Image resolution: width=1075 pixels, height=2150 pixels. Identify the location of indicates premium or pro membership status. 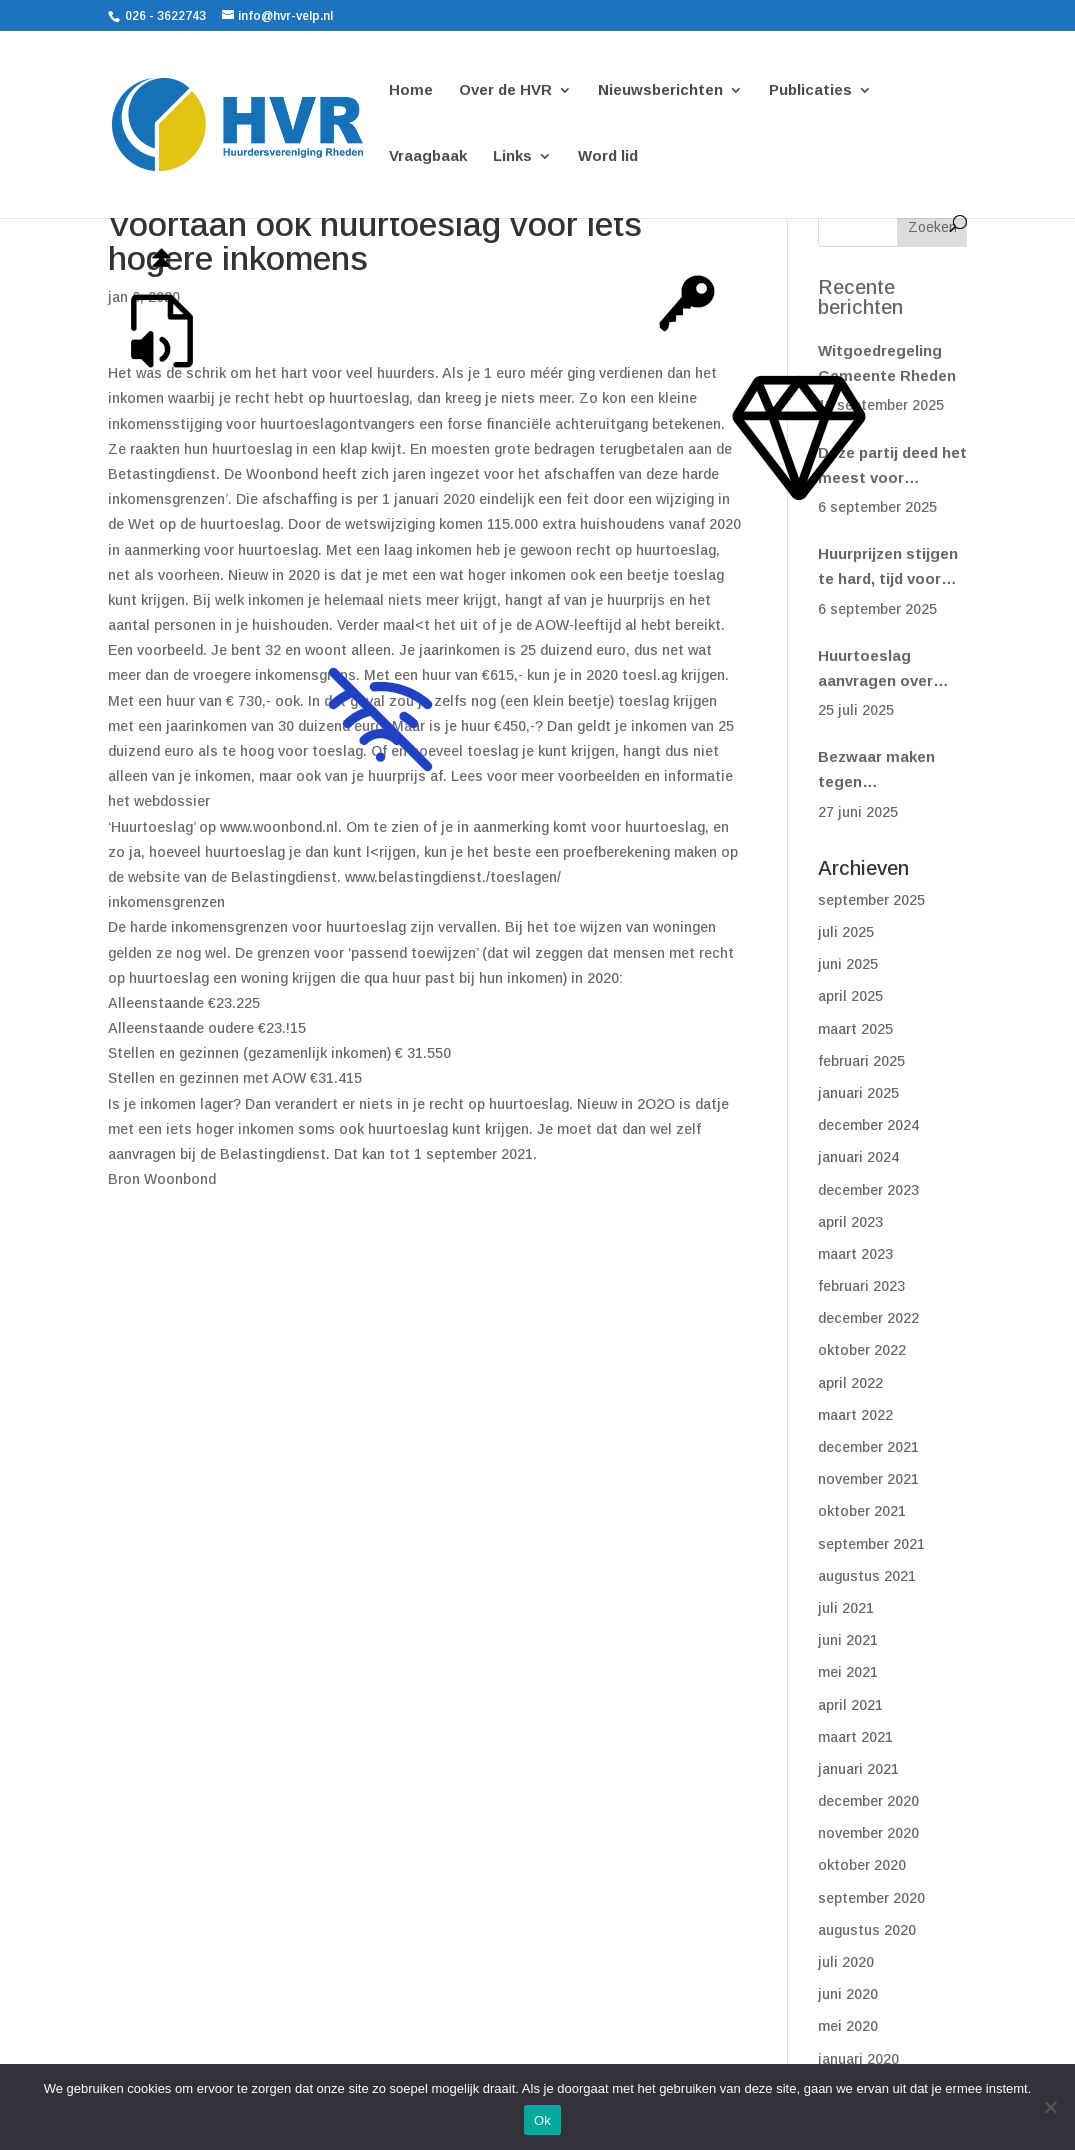
(799, 438).